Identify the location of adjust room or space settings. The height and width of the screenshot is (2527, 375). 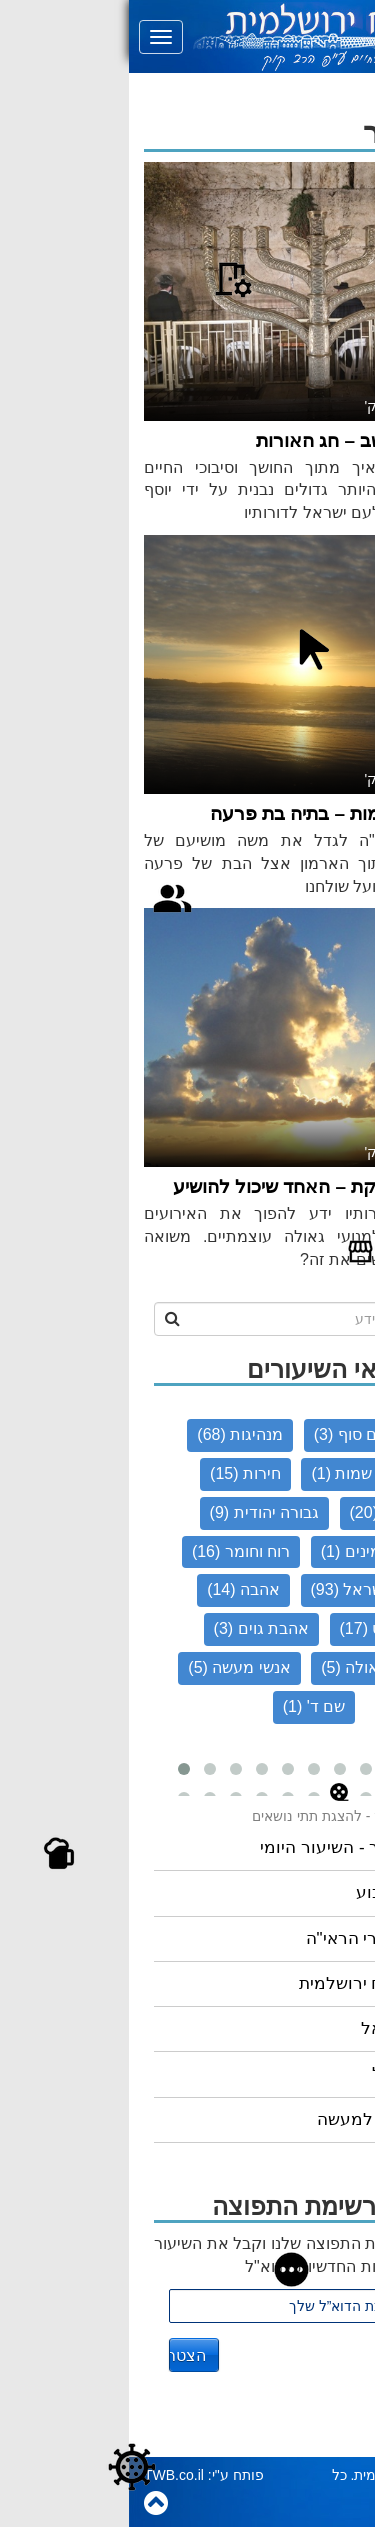
(232, 279).